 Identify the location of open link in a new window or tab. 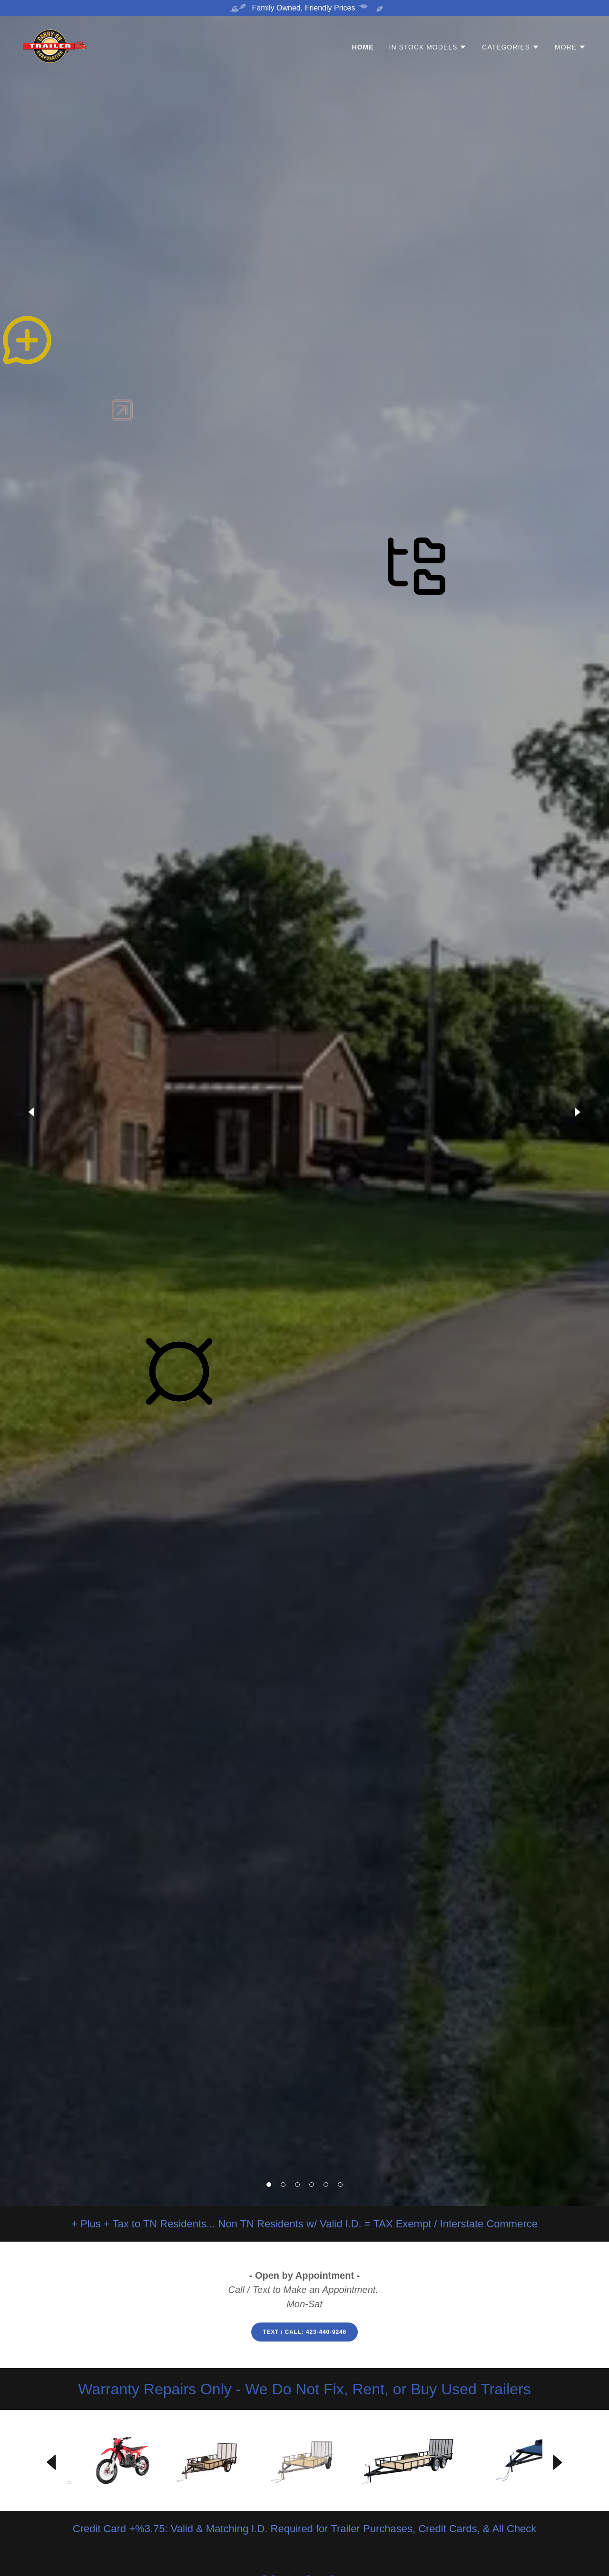
(122, 410).